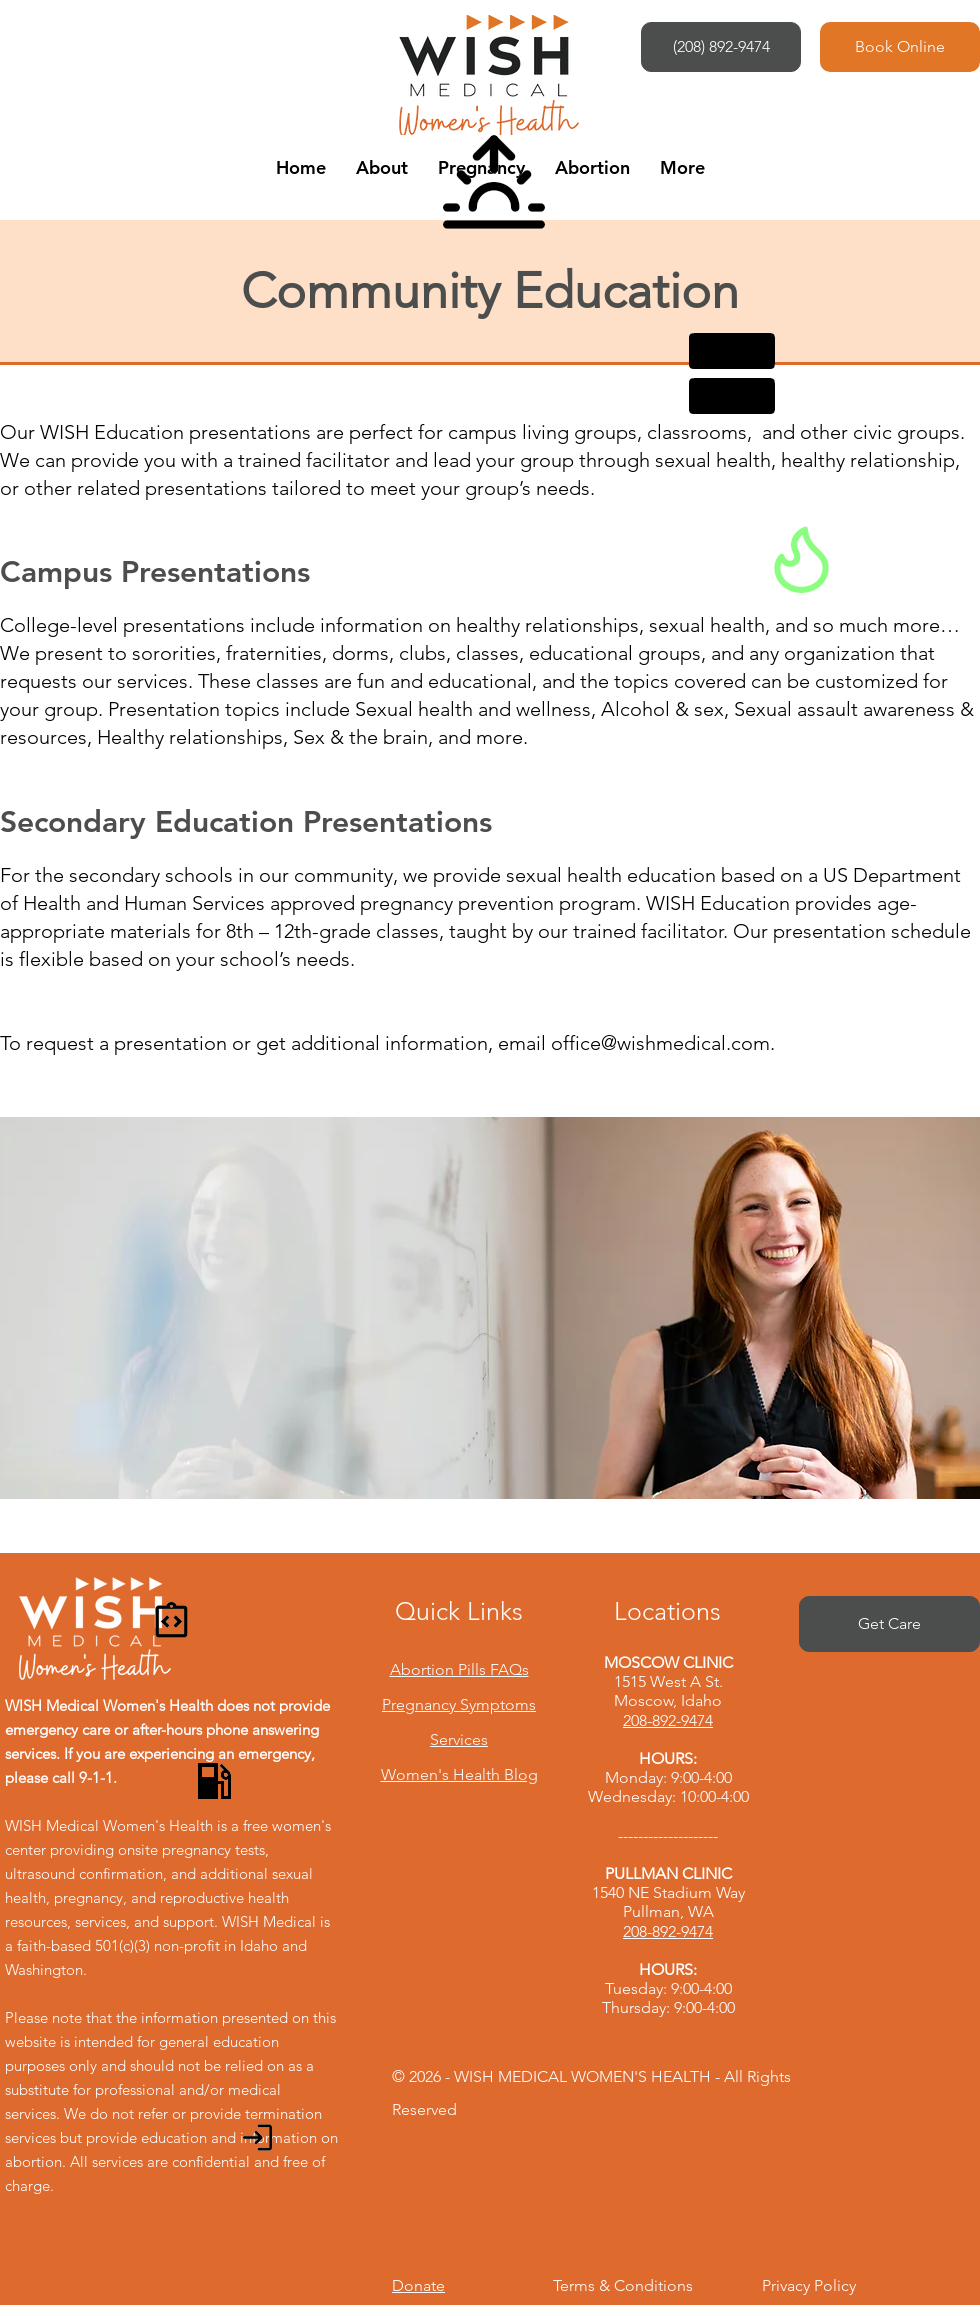 Image resolution: width=980 pixels, height=2316 pixels. Describe the element at coordinates (494, 182) in the screenshot. I see `indicates sunrise or morning time` at that location.